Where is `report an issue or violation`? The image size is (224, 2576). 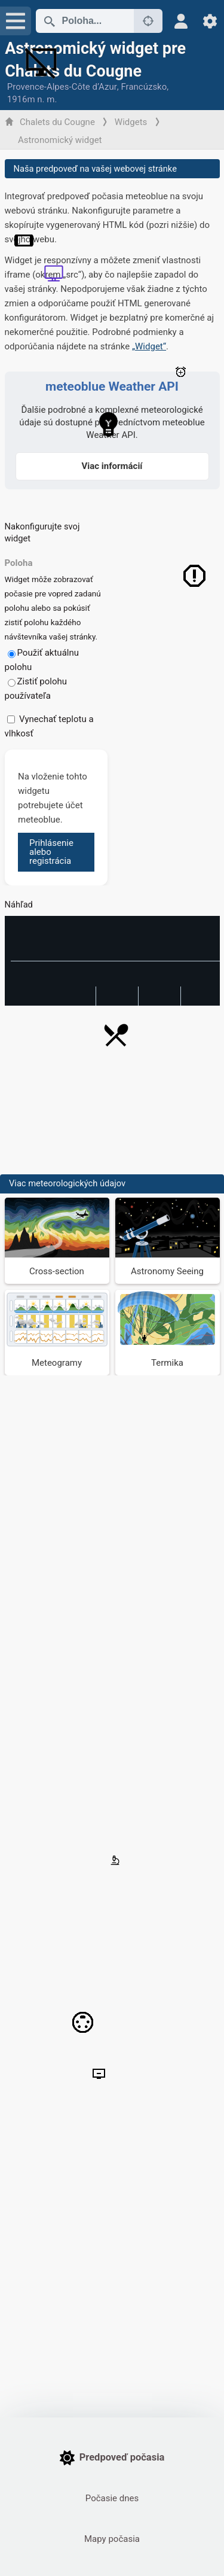 report an issue or violation is located at coordinates (194, 576).